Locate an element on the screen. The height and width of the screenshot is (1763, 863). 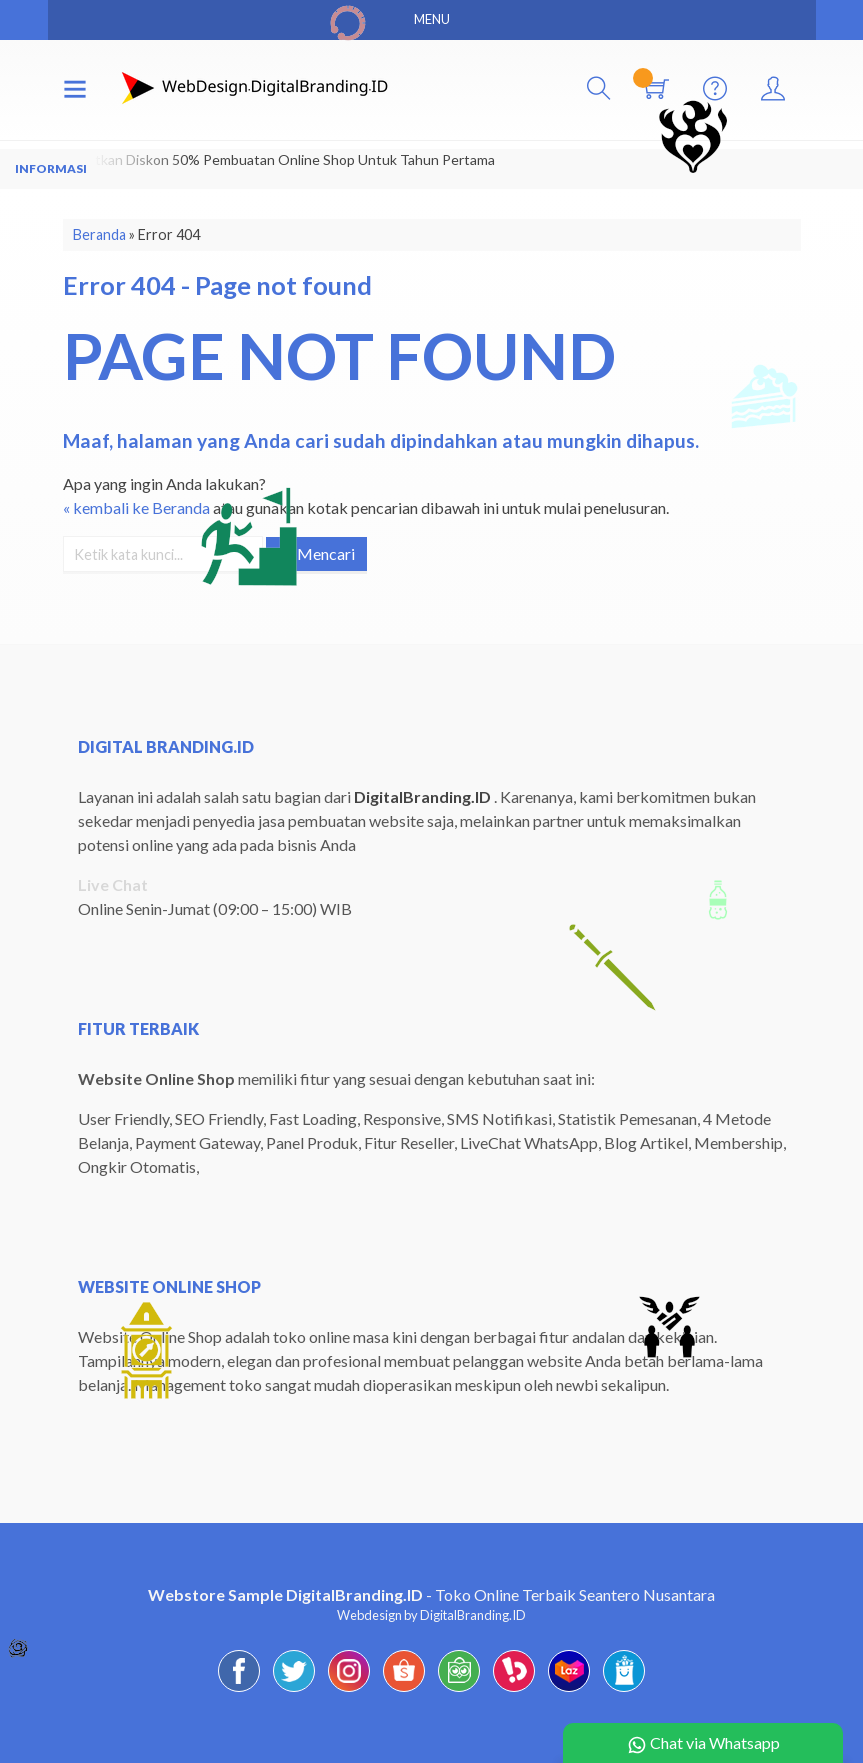
indicates heartburn or acid reflux symptom is located at coordinates (691, 136).